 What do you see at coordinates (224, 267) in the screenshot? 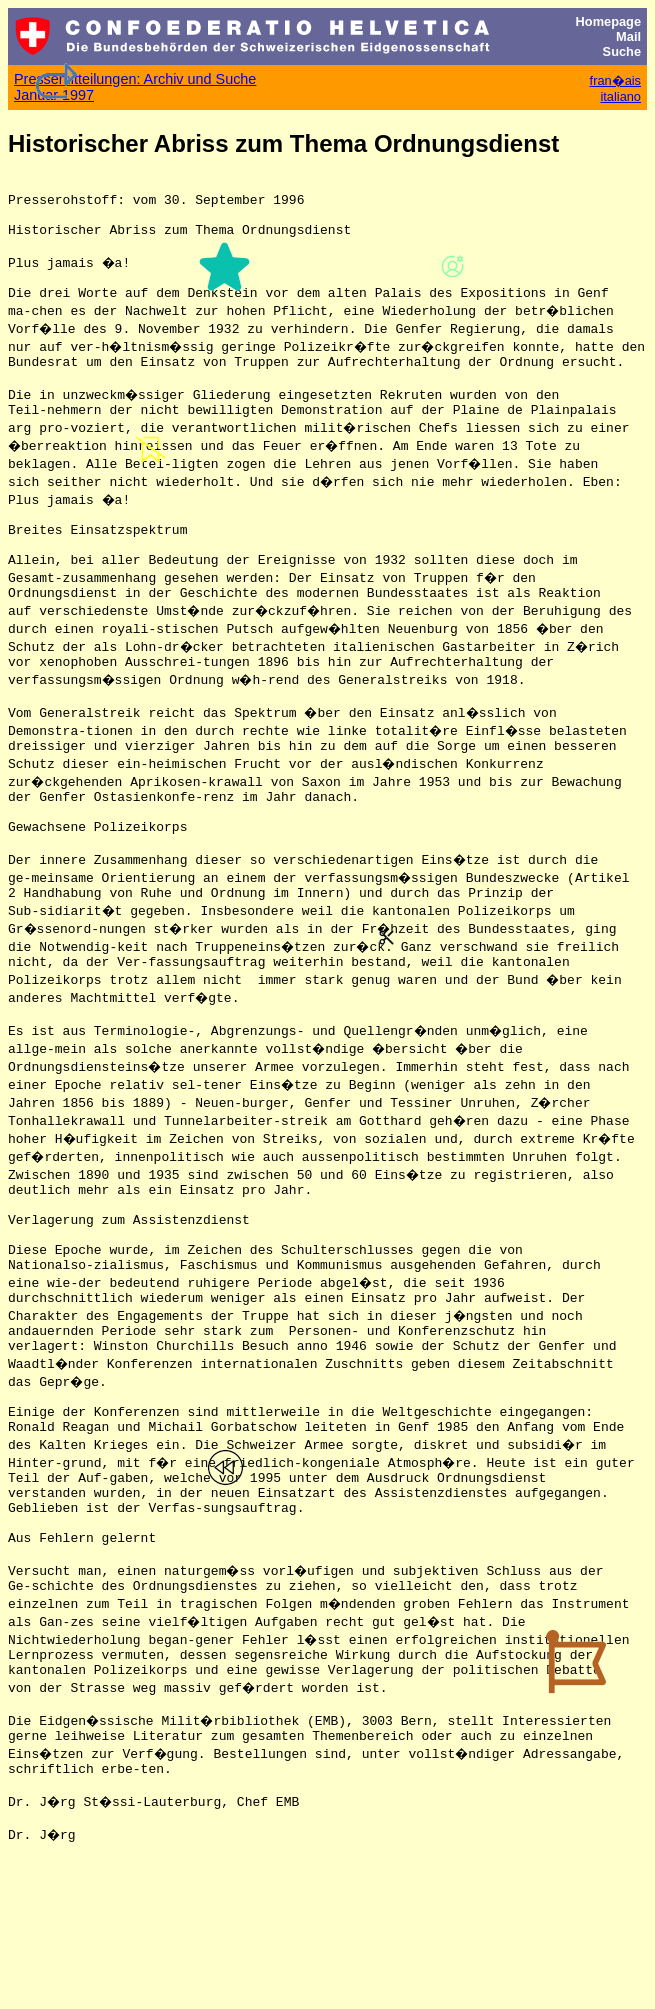
I see `mark item as favorite` at bounding box center [224, 267].